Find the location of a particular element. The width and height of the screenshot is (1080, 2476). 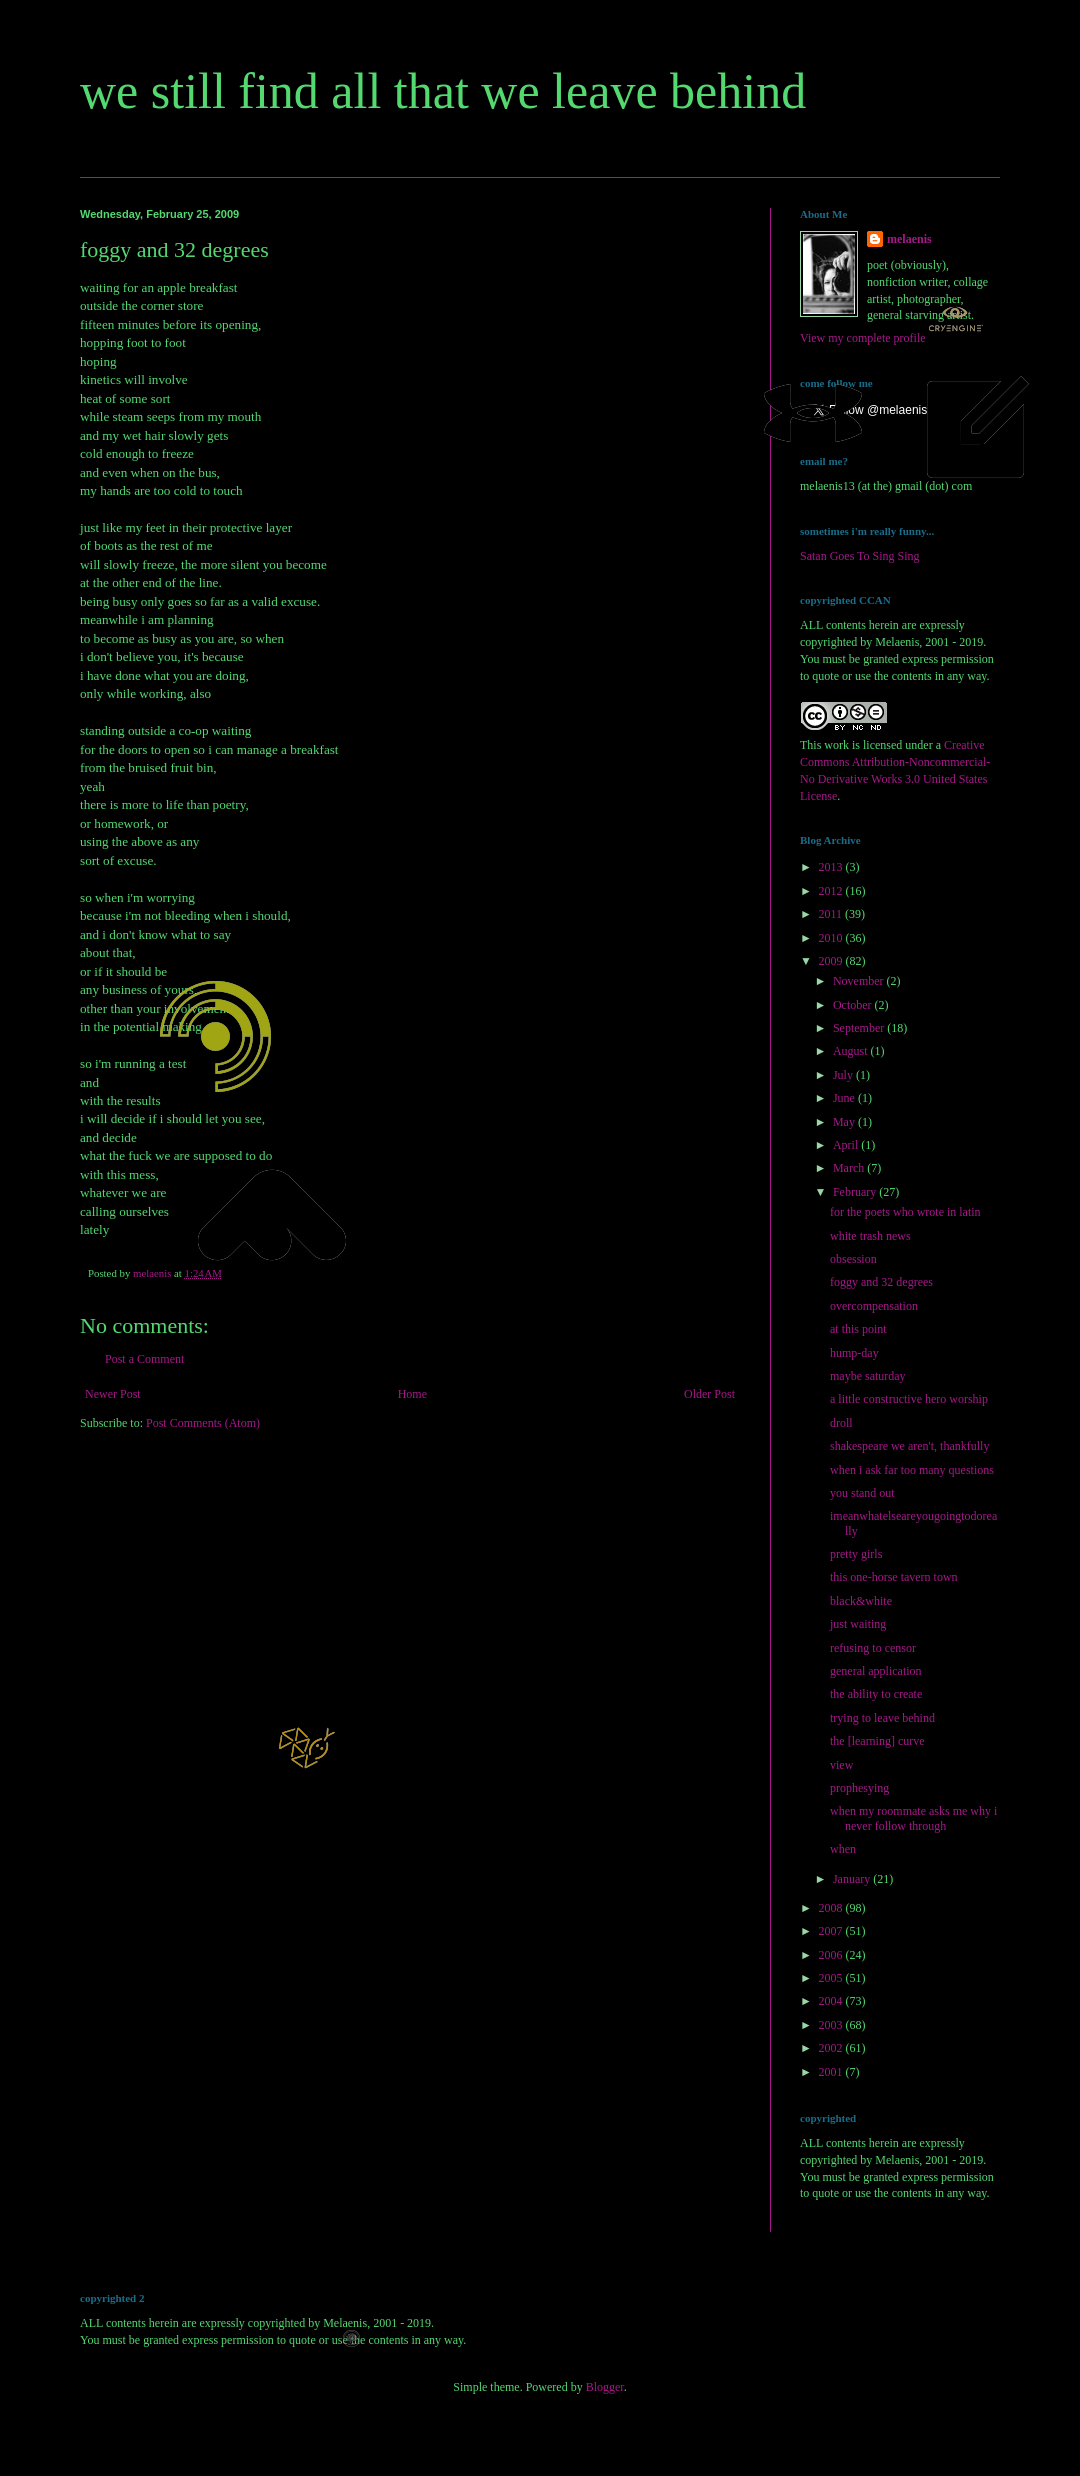

open freshrss feed reader app is located at coordinates (215, 1036).